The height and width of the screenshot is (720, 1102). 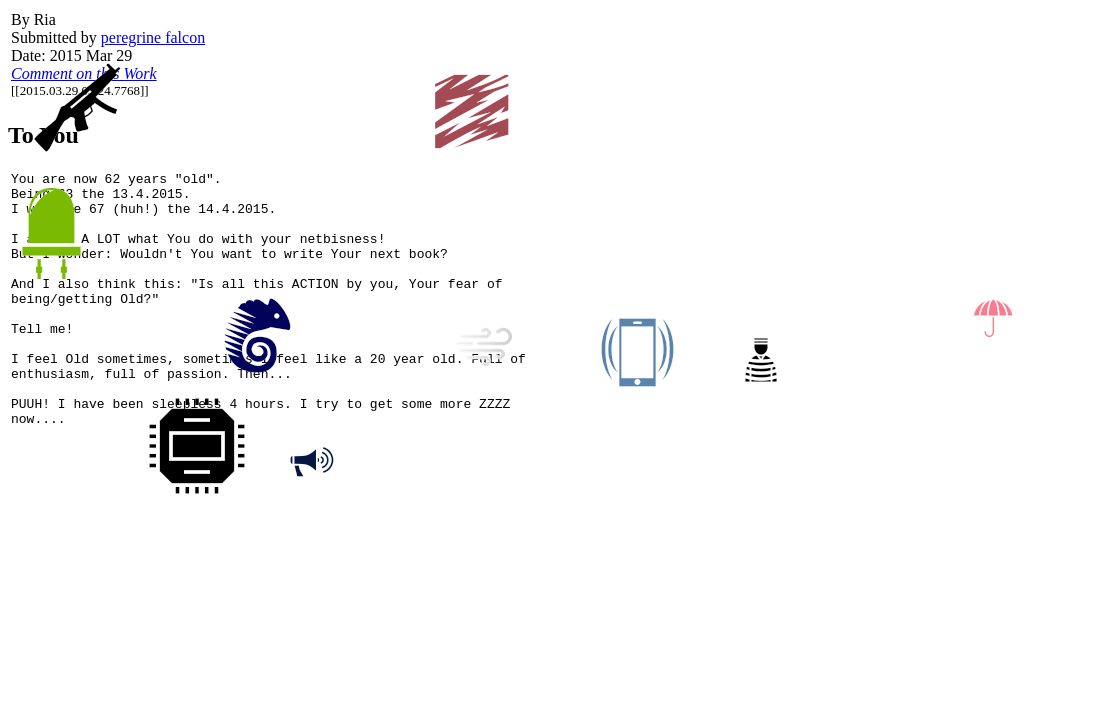 I want to click on indicates windy weather conditions, so click(x=484, y=347).